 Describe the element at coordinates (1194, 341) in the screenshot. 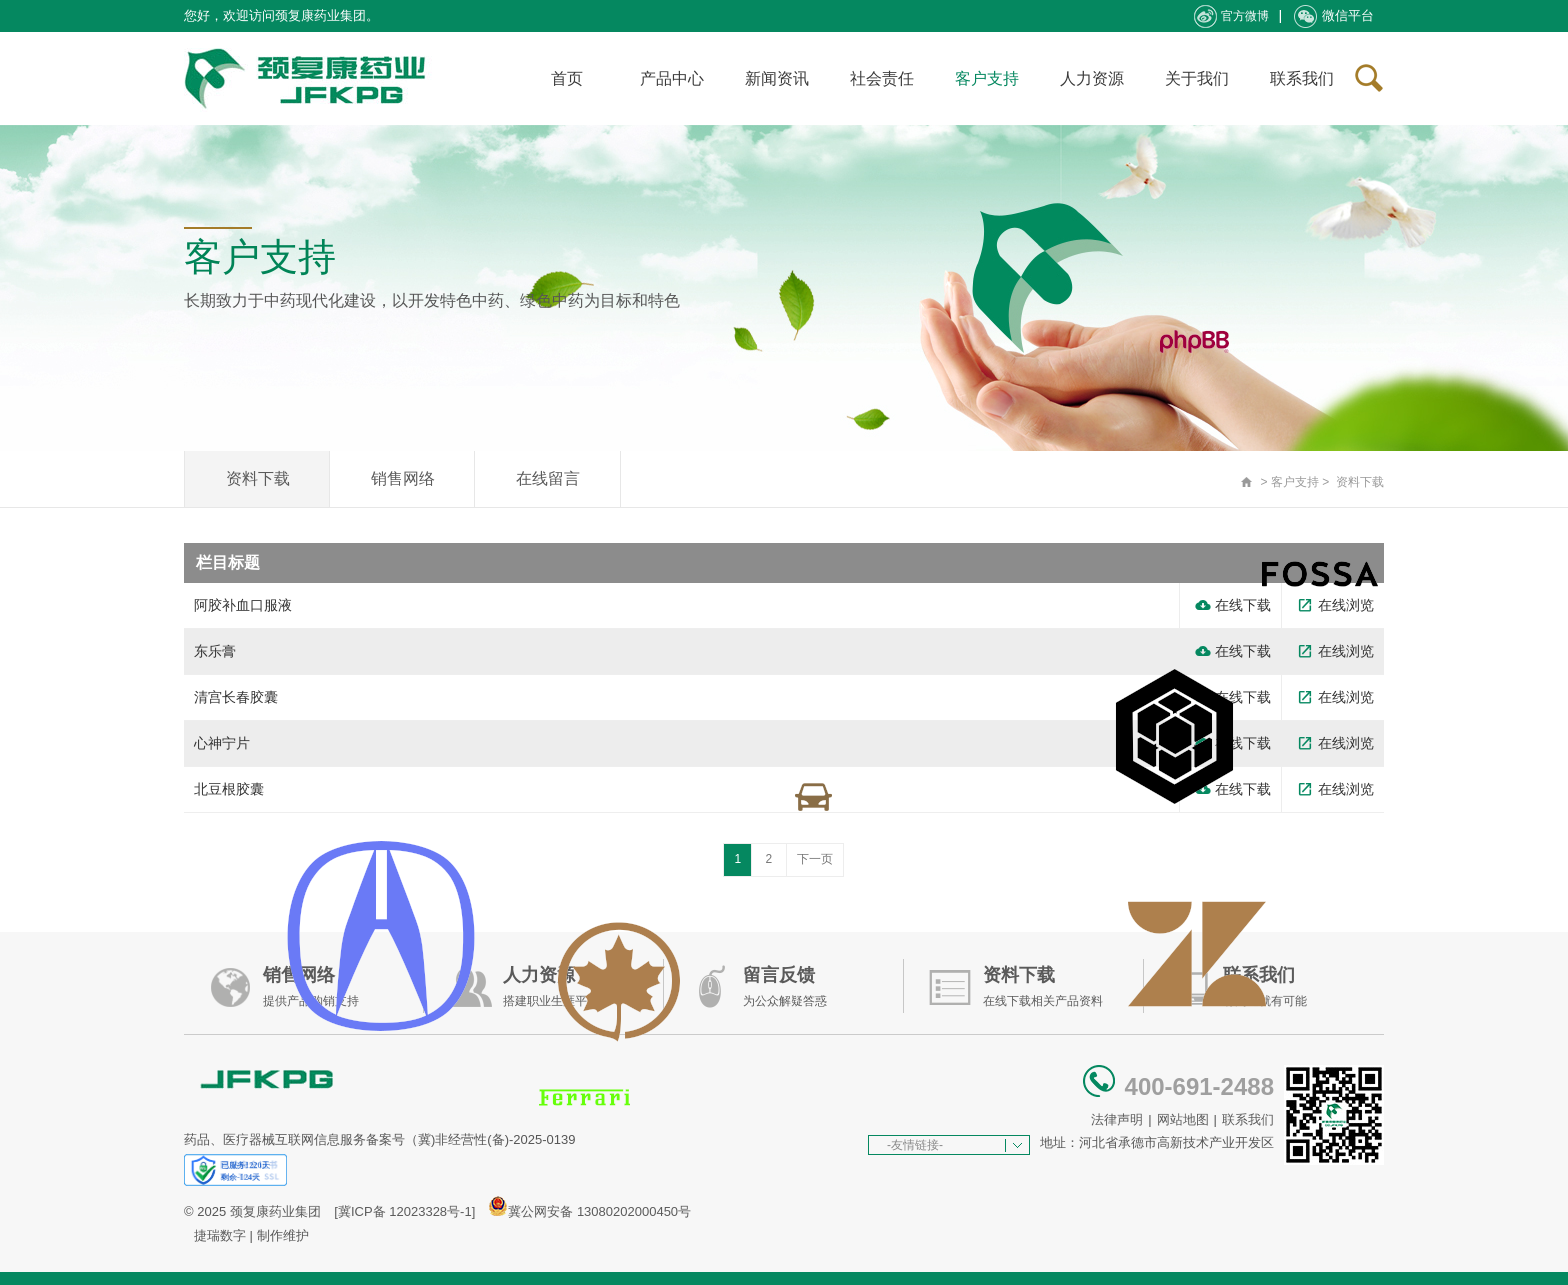

I see `visit phpBB forum software website` at that location.